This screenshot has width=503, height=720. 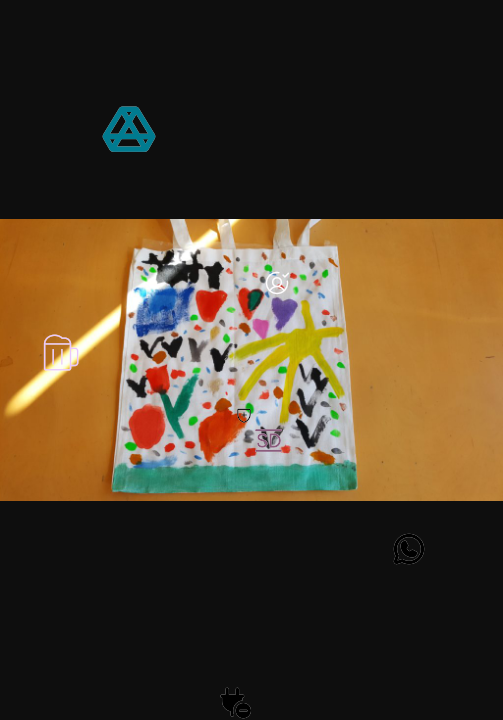 What do you see at coordinates (244, 415) in the screenshot?
I see `add new security protection` at bounding box center [244, 415].